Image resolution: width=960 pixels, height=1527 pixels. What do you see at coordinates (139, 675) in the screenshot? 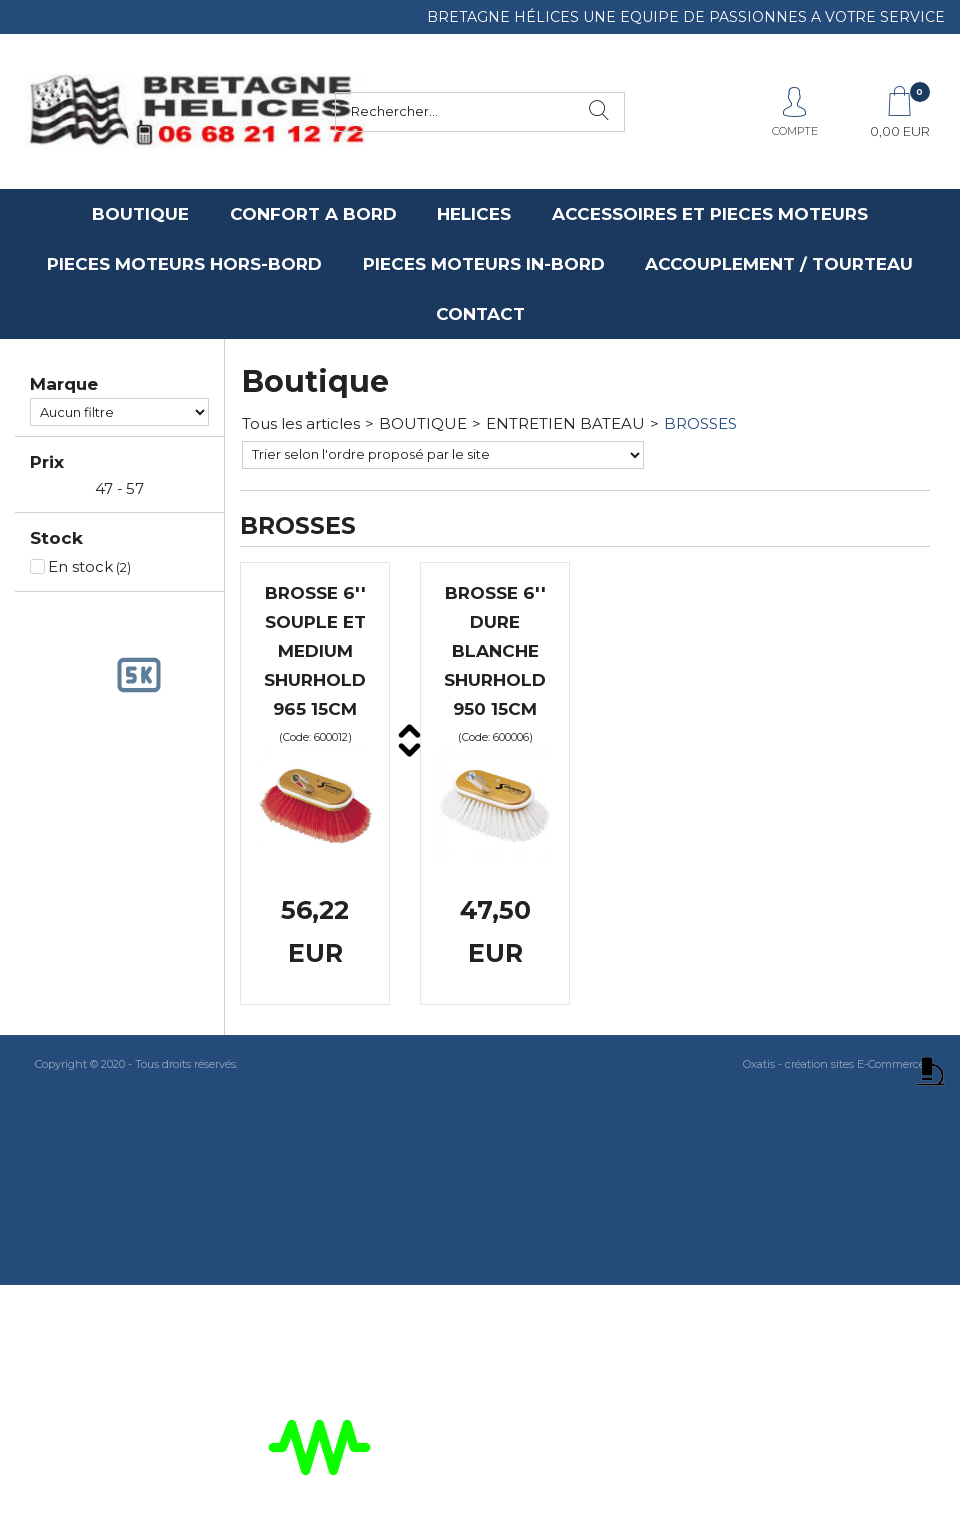
I see `indicates 5k video or image resolution` at bounding box center [139, 675].